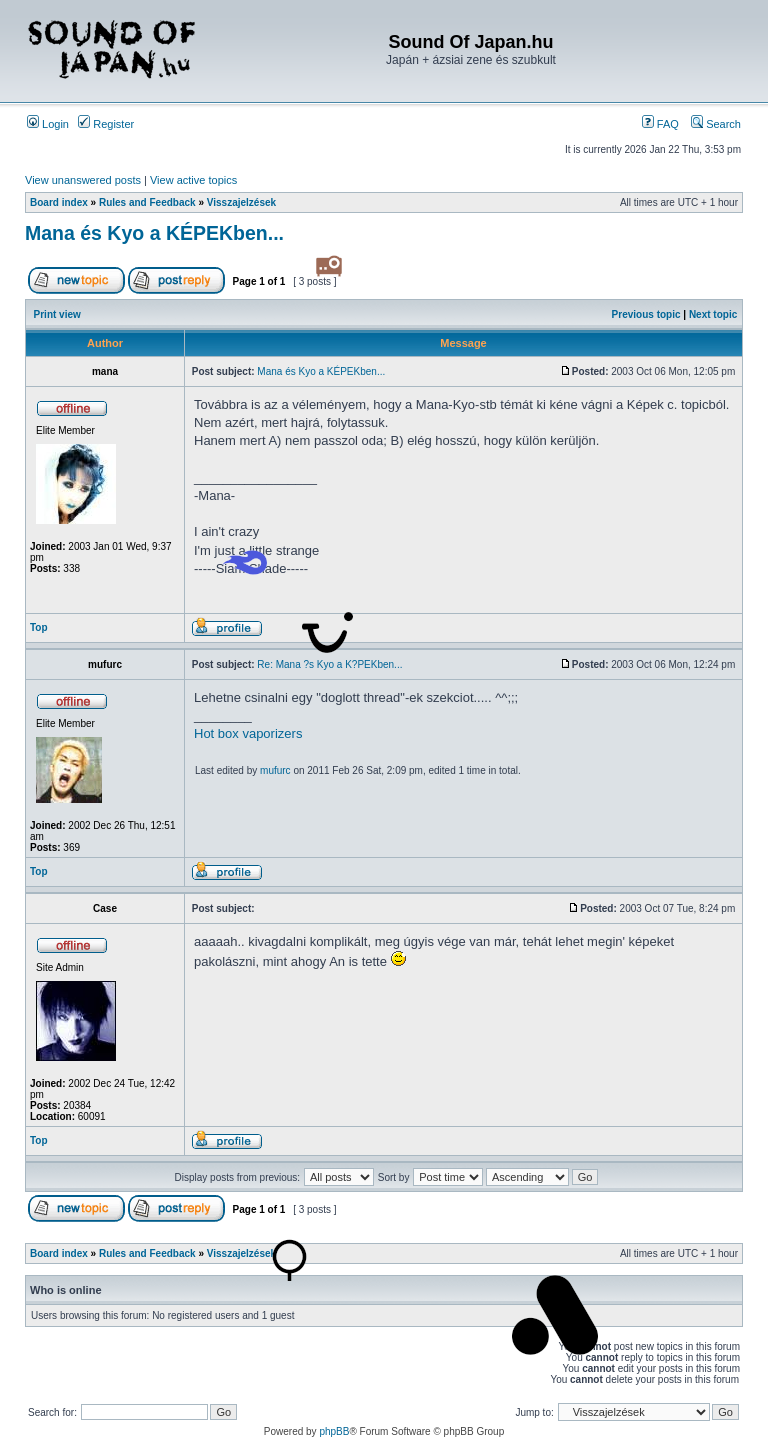  I want to click on TUI travel company logo, so click(327, 632).